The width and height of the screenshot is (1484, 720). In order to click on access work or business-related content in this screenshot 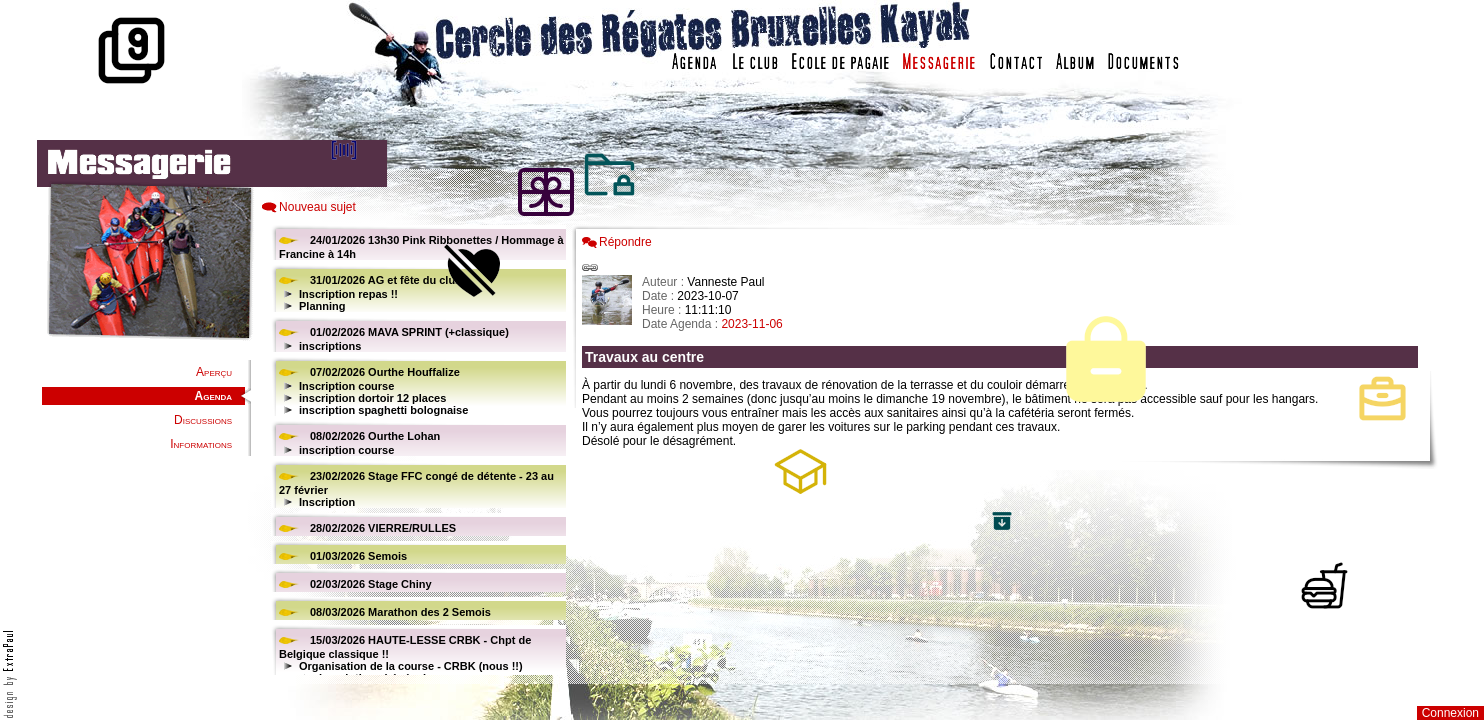, I will do `click(1382, 401)`.